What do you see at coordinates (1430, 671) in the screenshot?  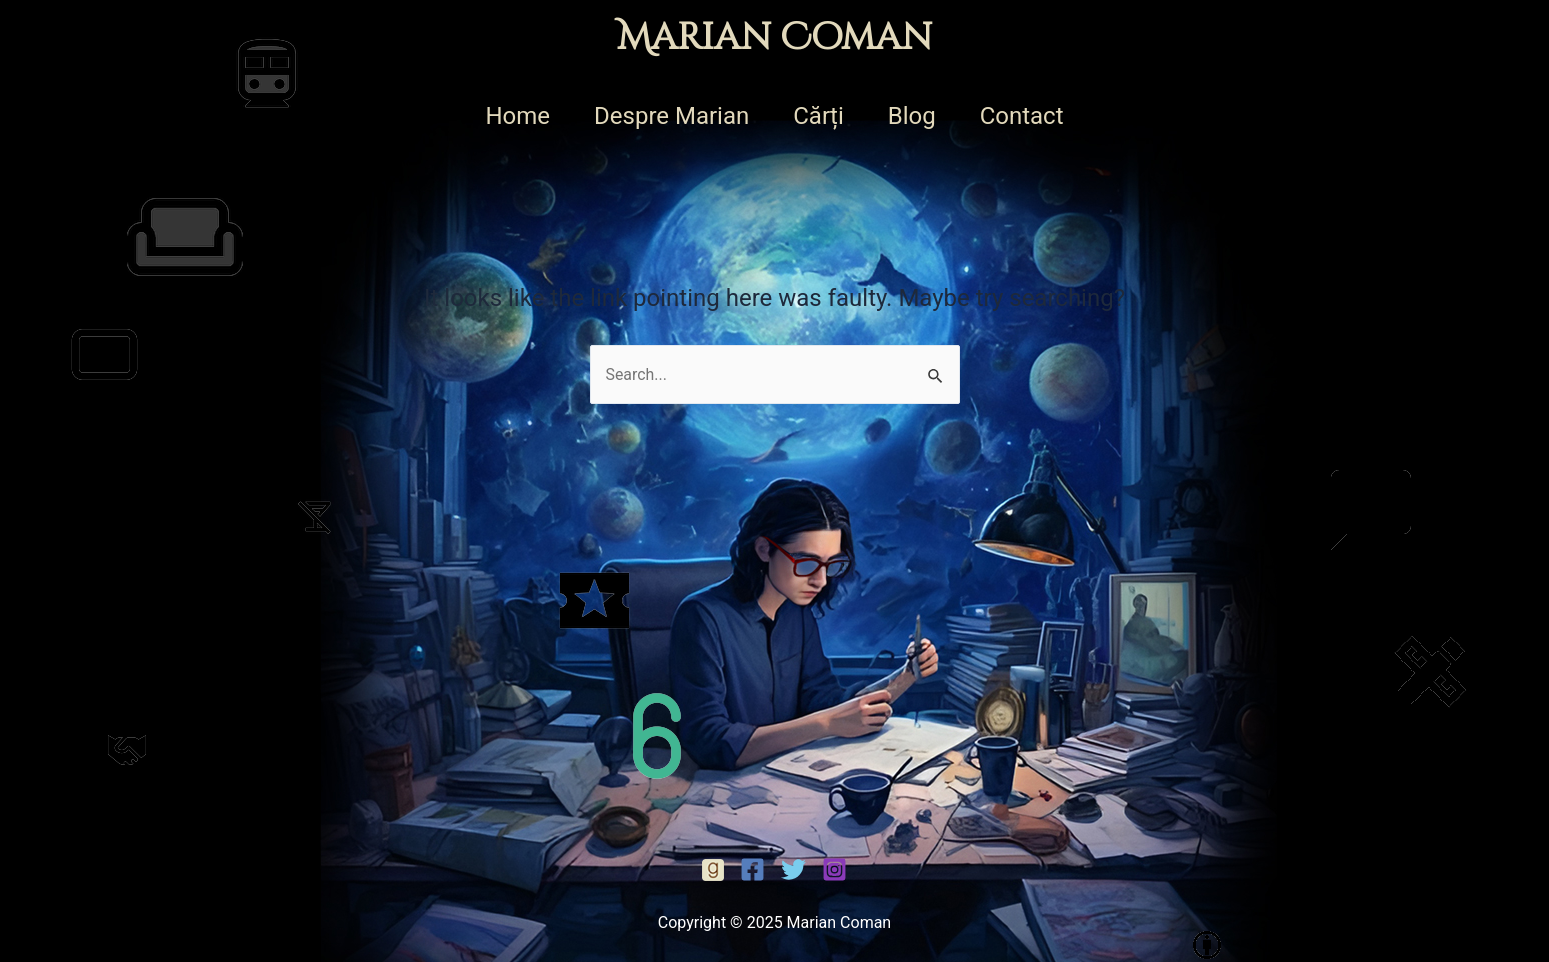 I see `access design tools or editing services` at bounding box center [1430, 671].